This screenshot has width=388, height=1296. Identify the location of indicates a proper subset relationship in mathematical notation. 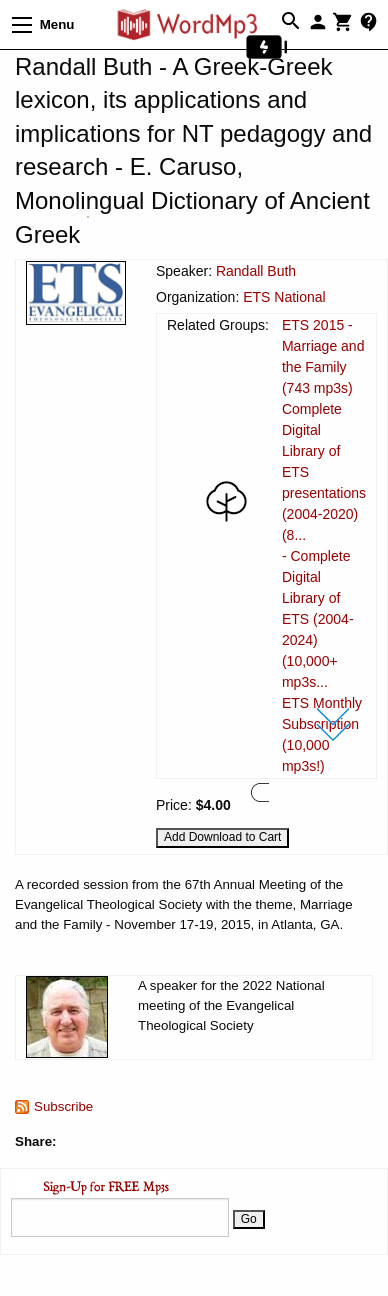
(260, 792).